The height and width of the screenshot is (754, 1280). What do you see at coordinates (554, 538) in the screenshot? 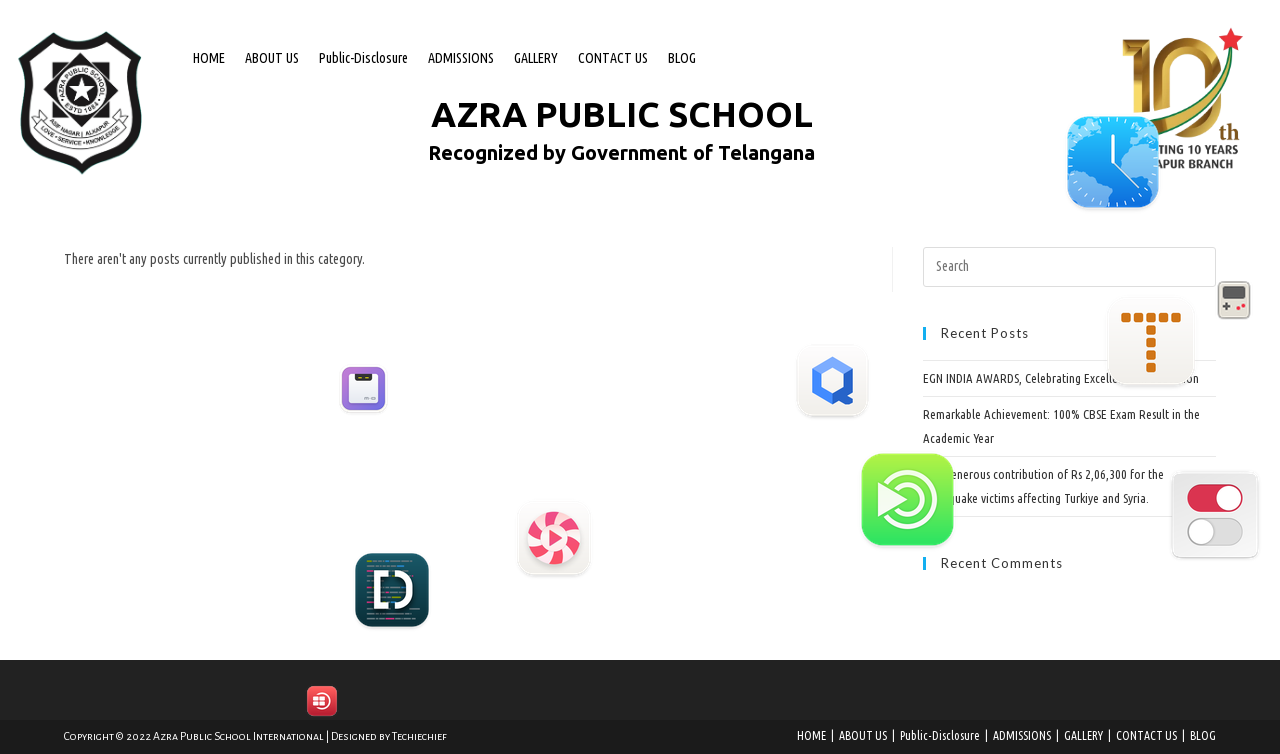
I see `open lollypop music player` at bounding box center [554, 538].